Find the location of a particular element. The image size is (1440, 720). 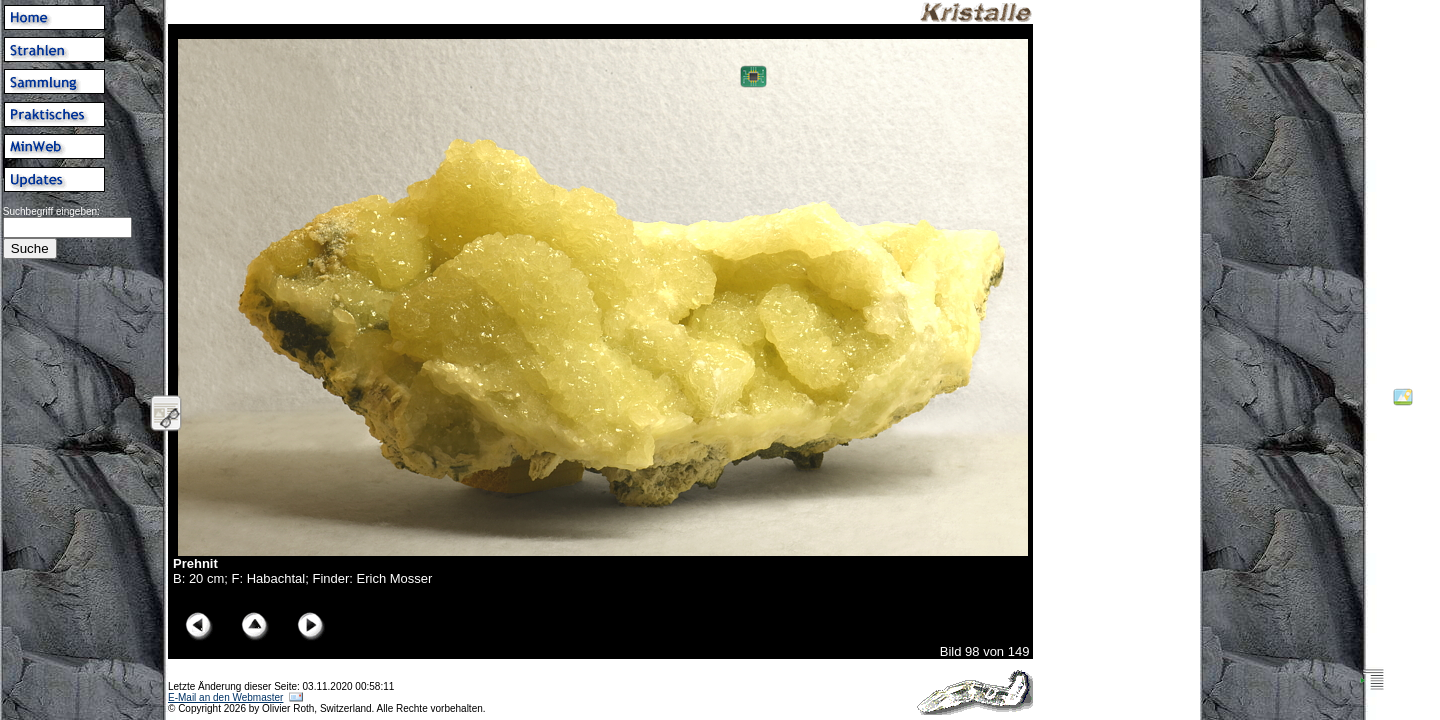

open office or productivity applications is located at coordinates (166, 413).